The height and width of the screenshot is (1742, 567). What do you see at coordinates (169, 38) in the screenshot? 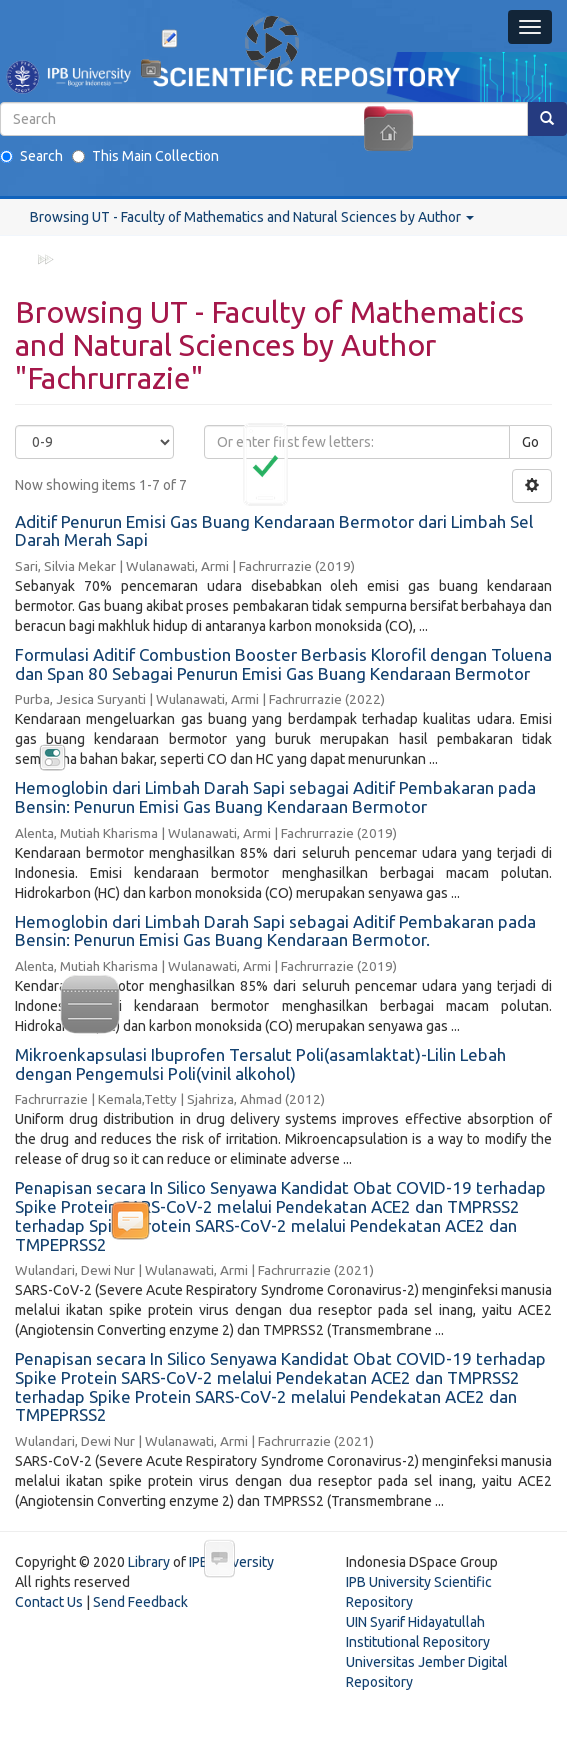
I see `open gedit text editor` at bounding box center [169, 38].